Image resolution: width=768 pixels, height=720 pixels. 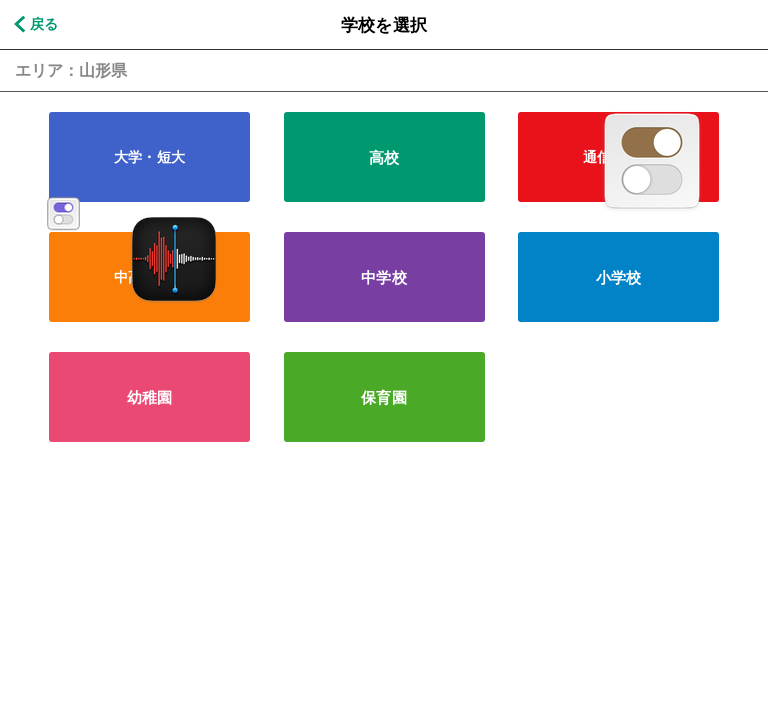 I want to click on open desktop preferences or settings, so click(x=652, y=161).